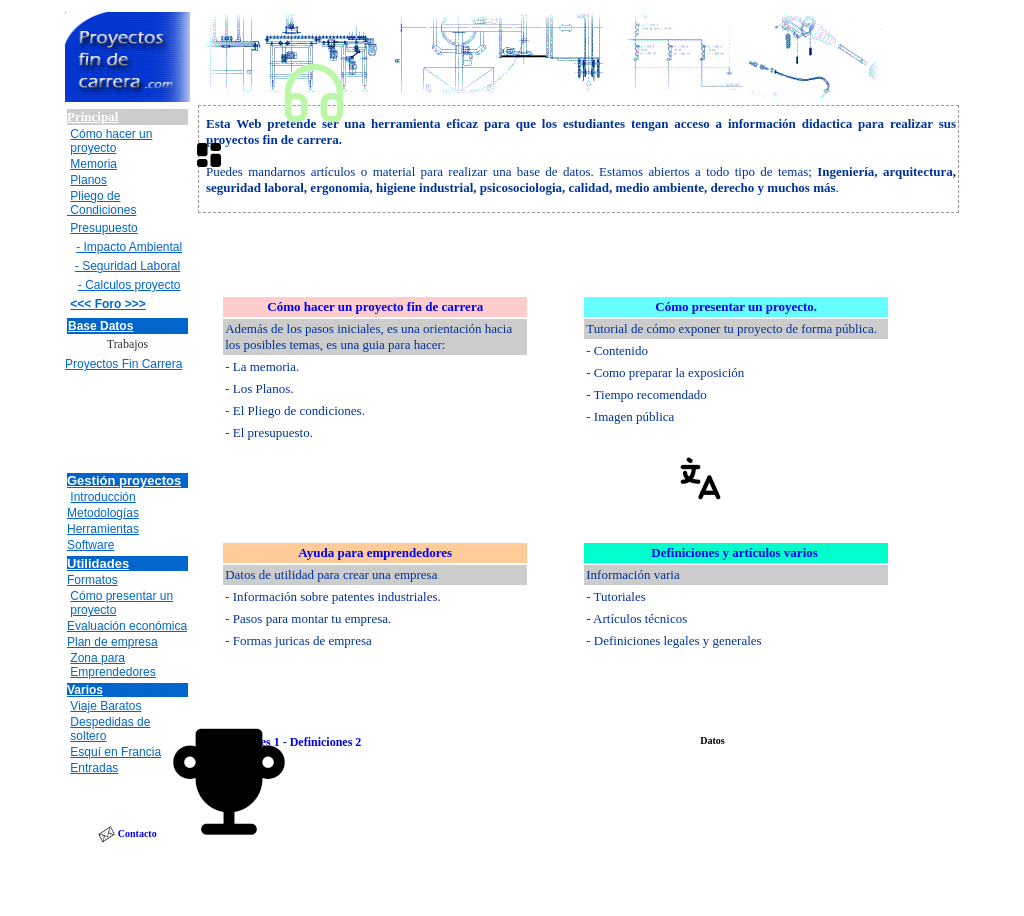 The image size is (1024, 916). I want to click on access audio or music settings, so click(314, 93).